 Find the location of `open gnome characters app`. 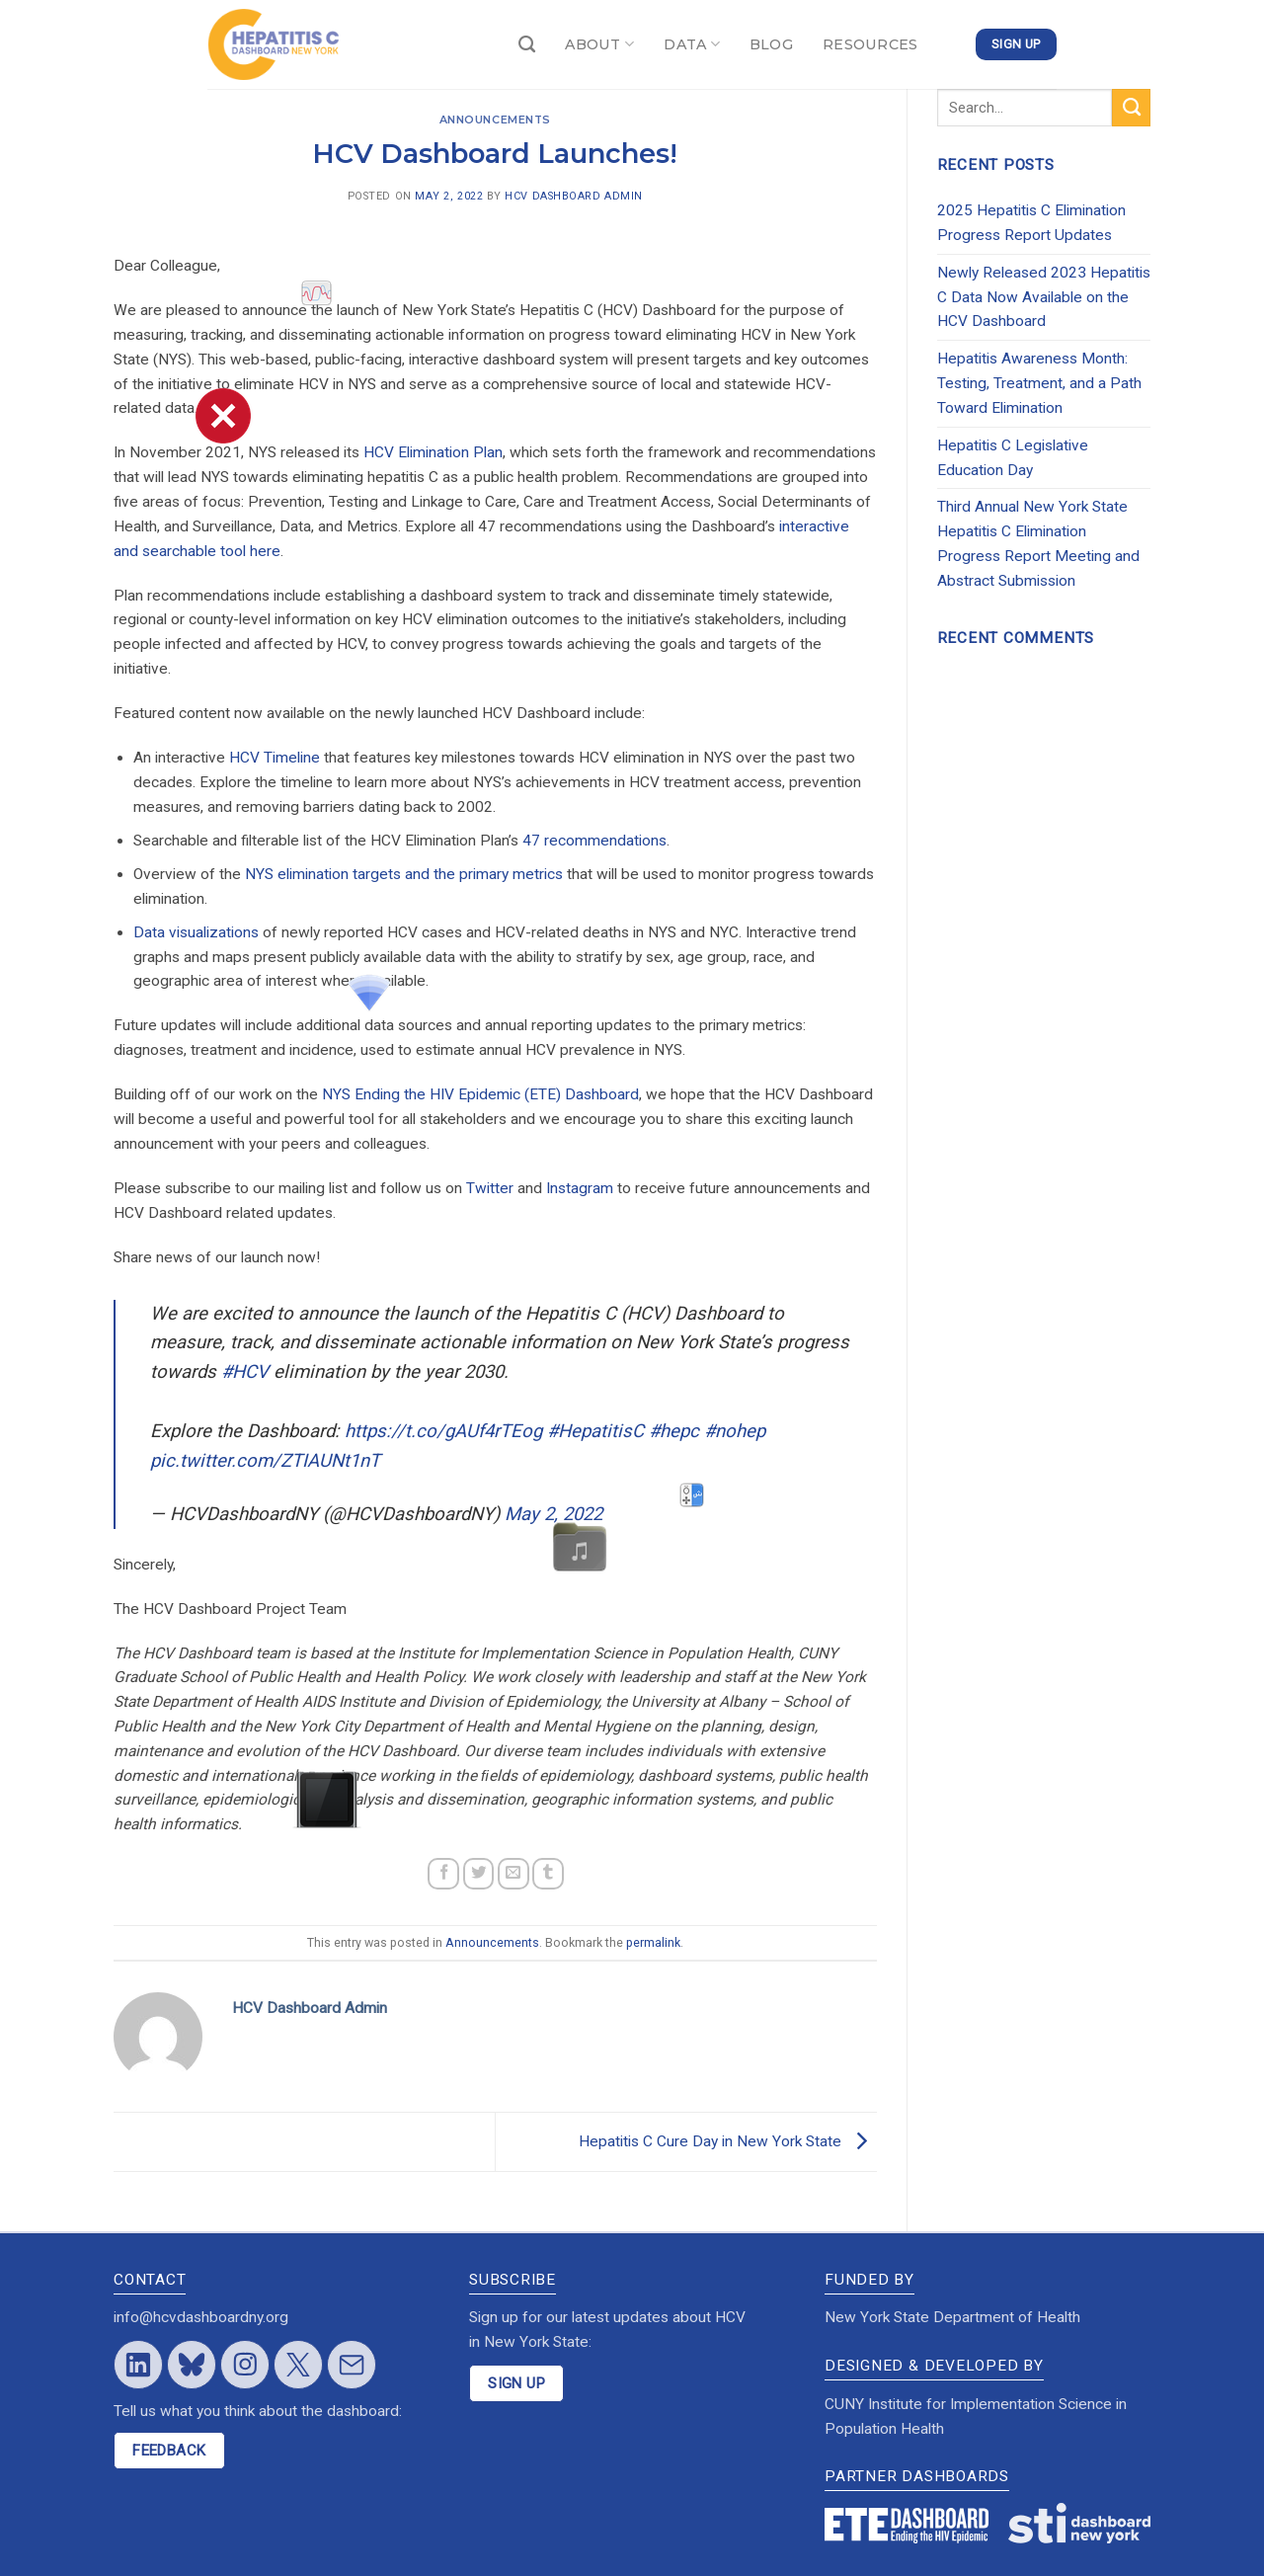

open gnome characters app is located at coordinates (691, 1494).